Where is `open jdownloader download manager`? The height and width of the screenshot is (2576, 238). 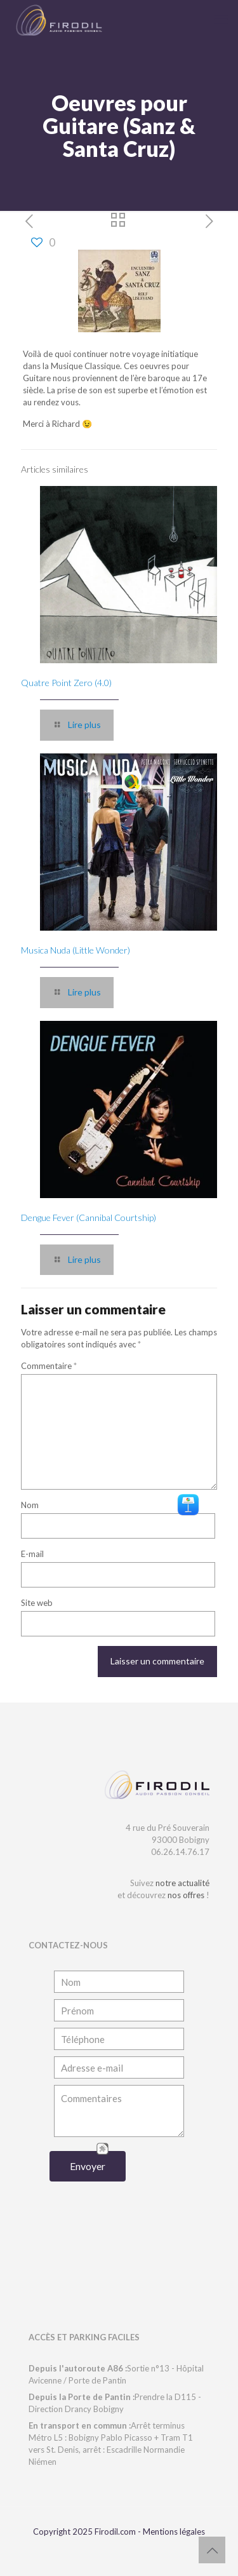 open jdownloader download manager is located at coordinates (131, 781).